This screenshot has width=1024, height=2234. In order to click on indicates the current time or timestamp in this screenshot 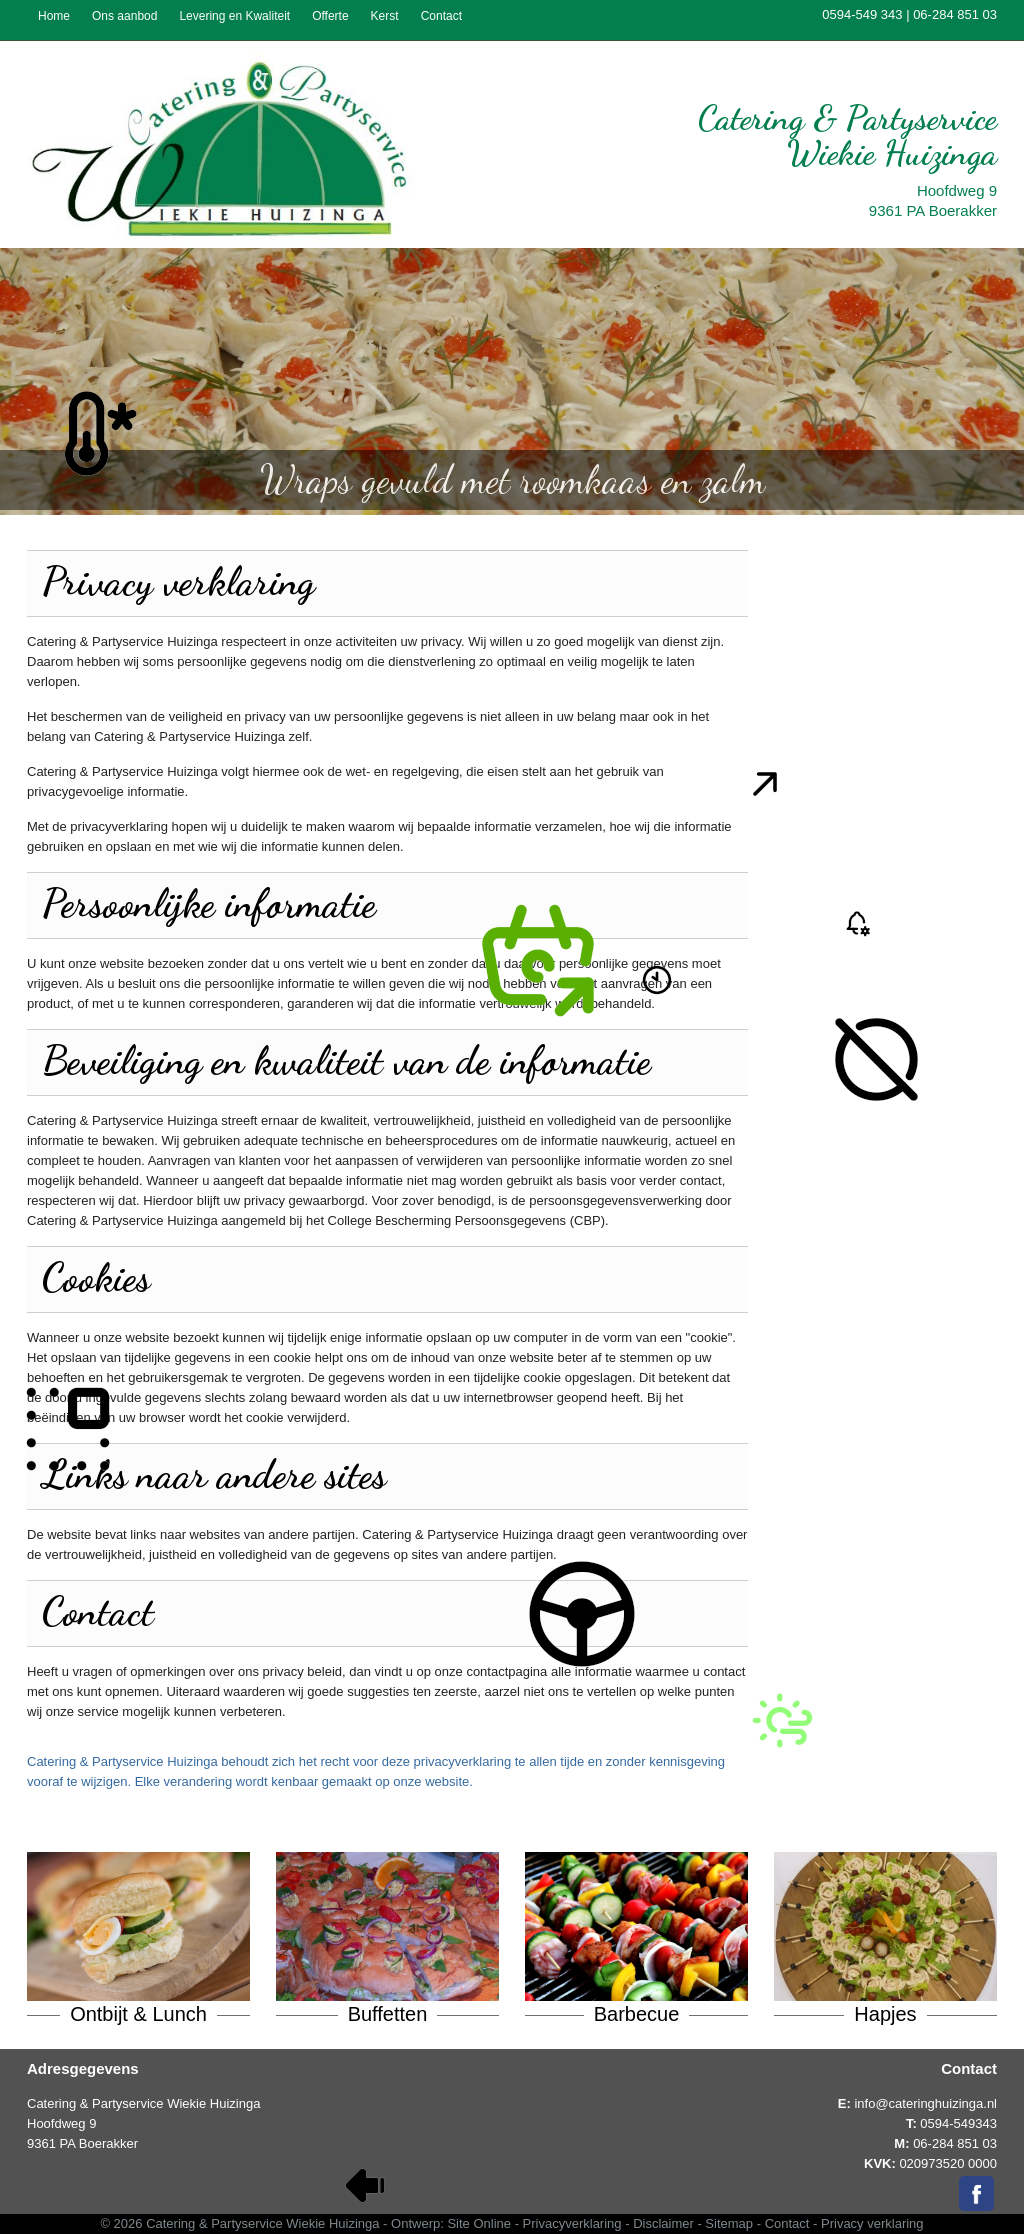, I will do `click(657, 980)`.